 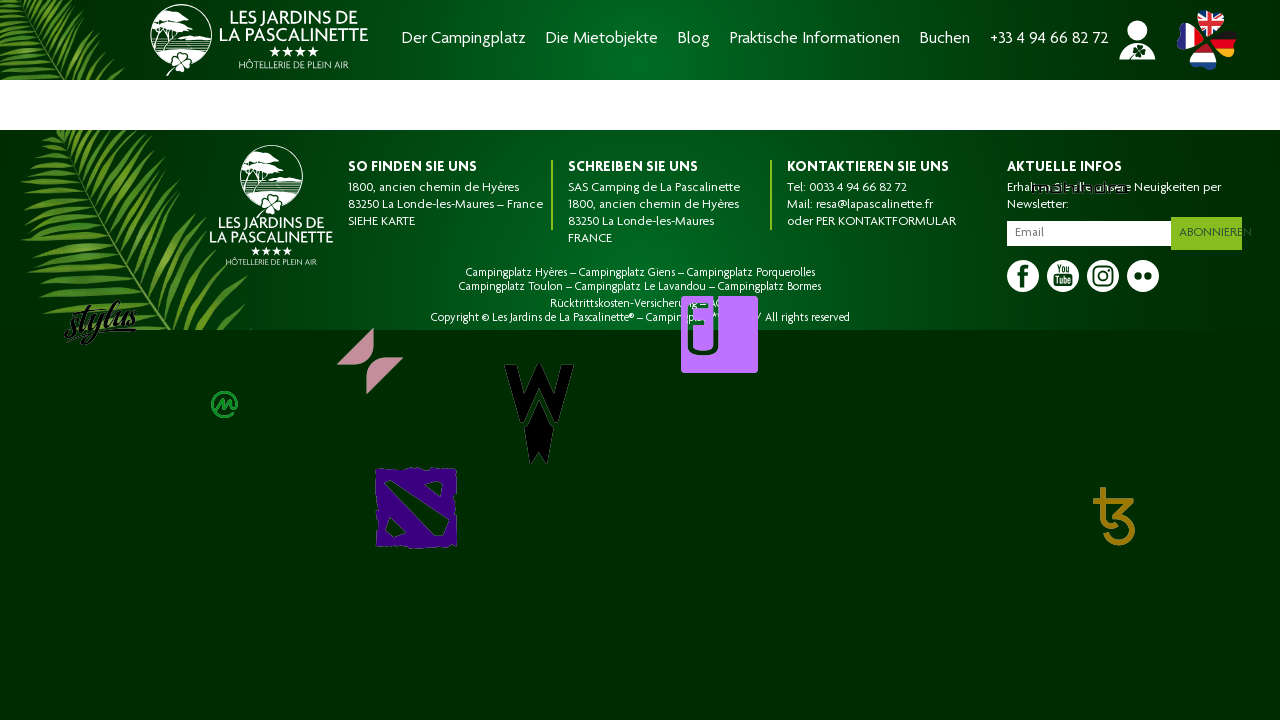 I want to click on launch Dota 2 game, so click(x=416, y=508).